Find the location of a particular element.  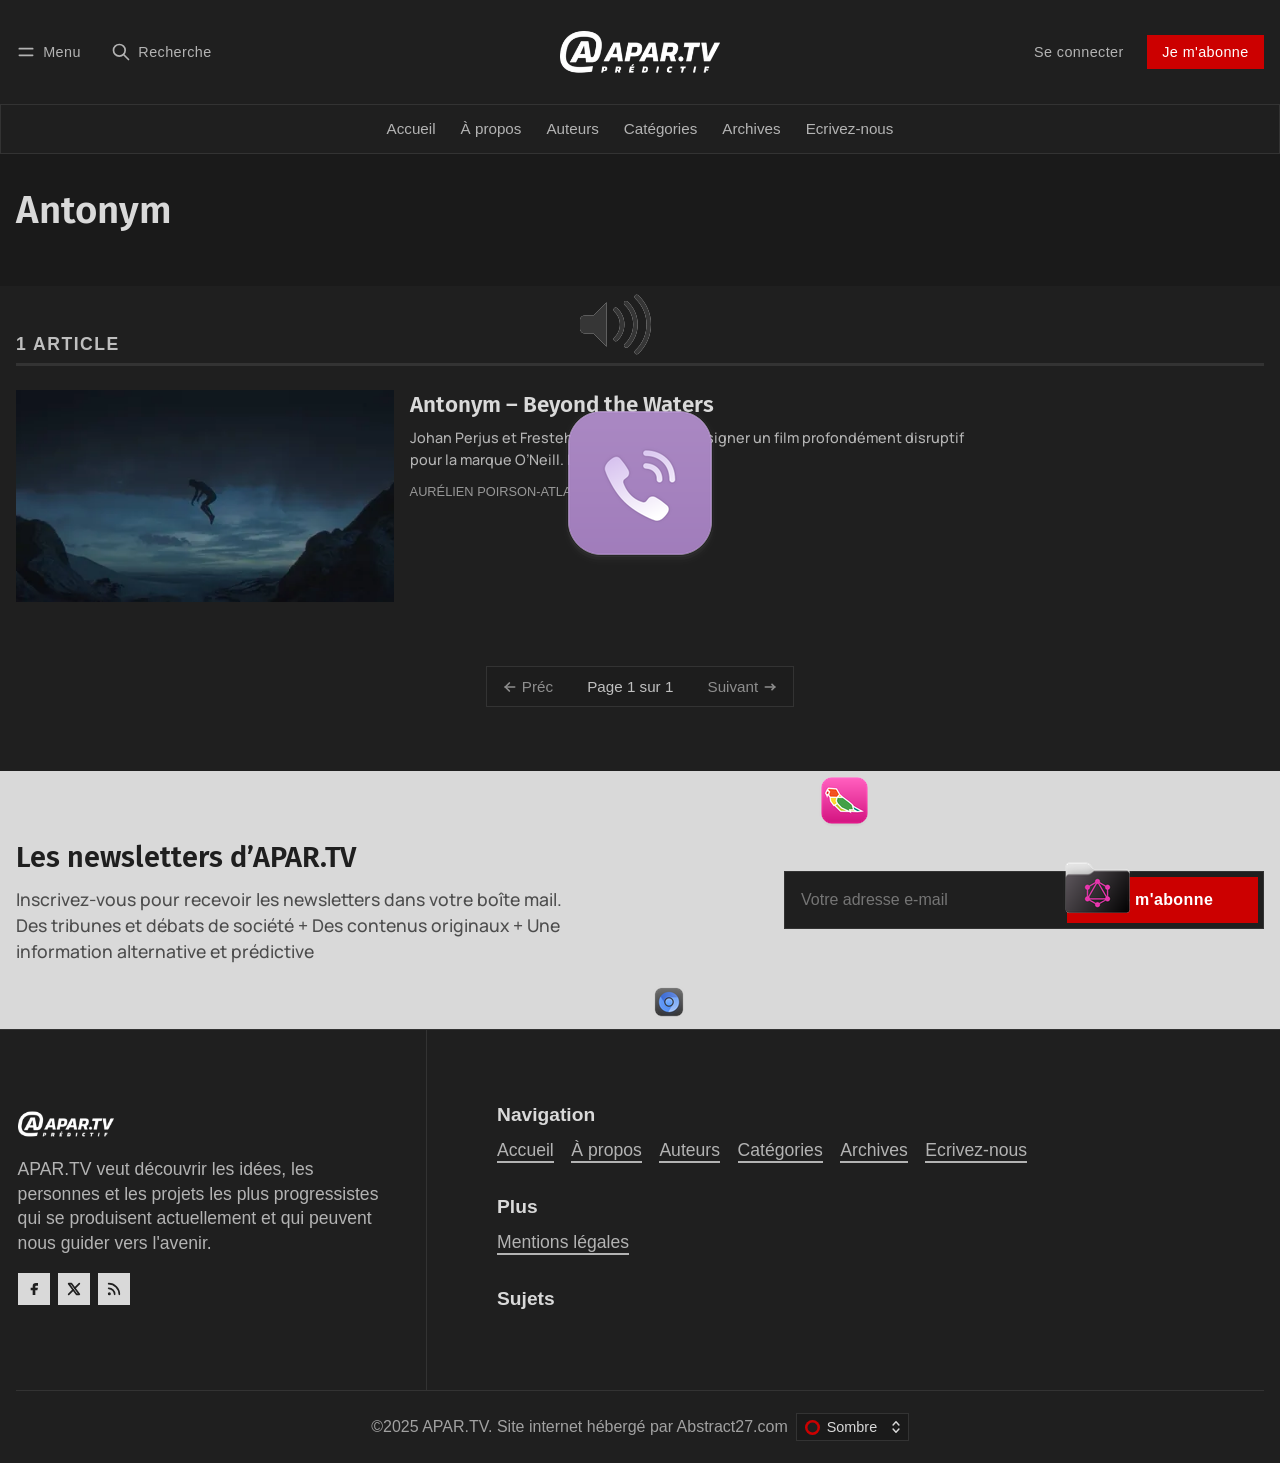

open viber messaging app is located at coordinates (640, 483).